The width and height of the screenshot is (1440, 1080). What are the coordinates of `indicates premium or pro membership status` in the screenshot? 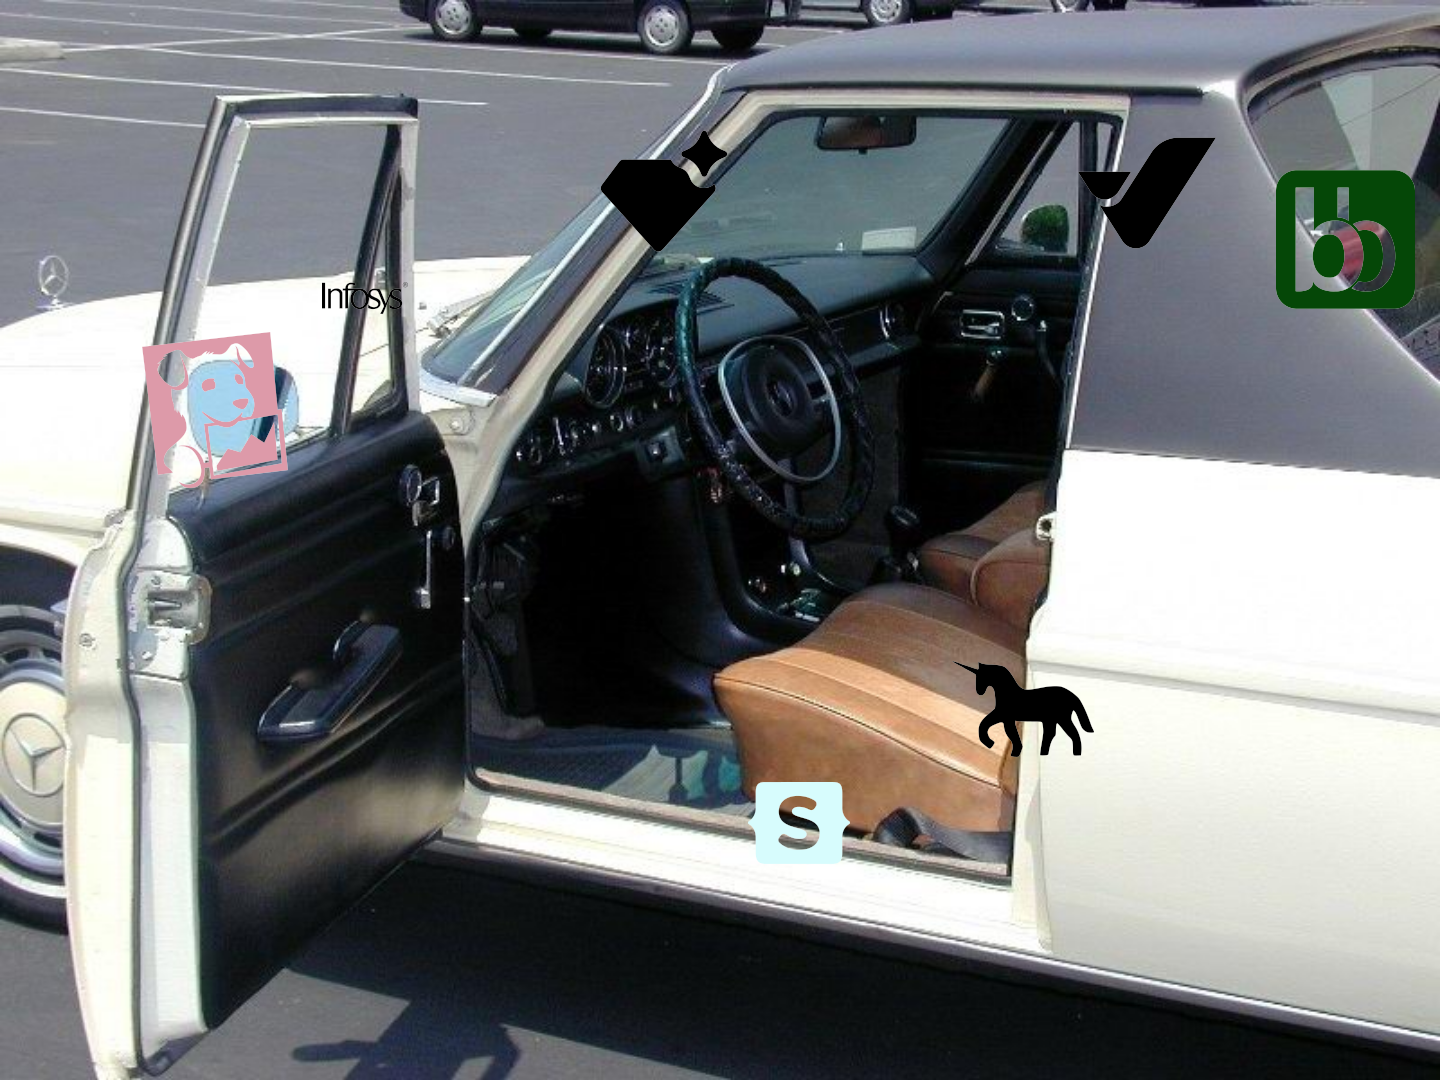 It's located at (664, 194).